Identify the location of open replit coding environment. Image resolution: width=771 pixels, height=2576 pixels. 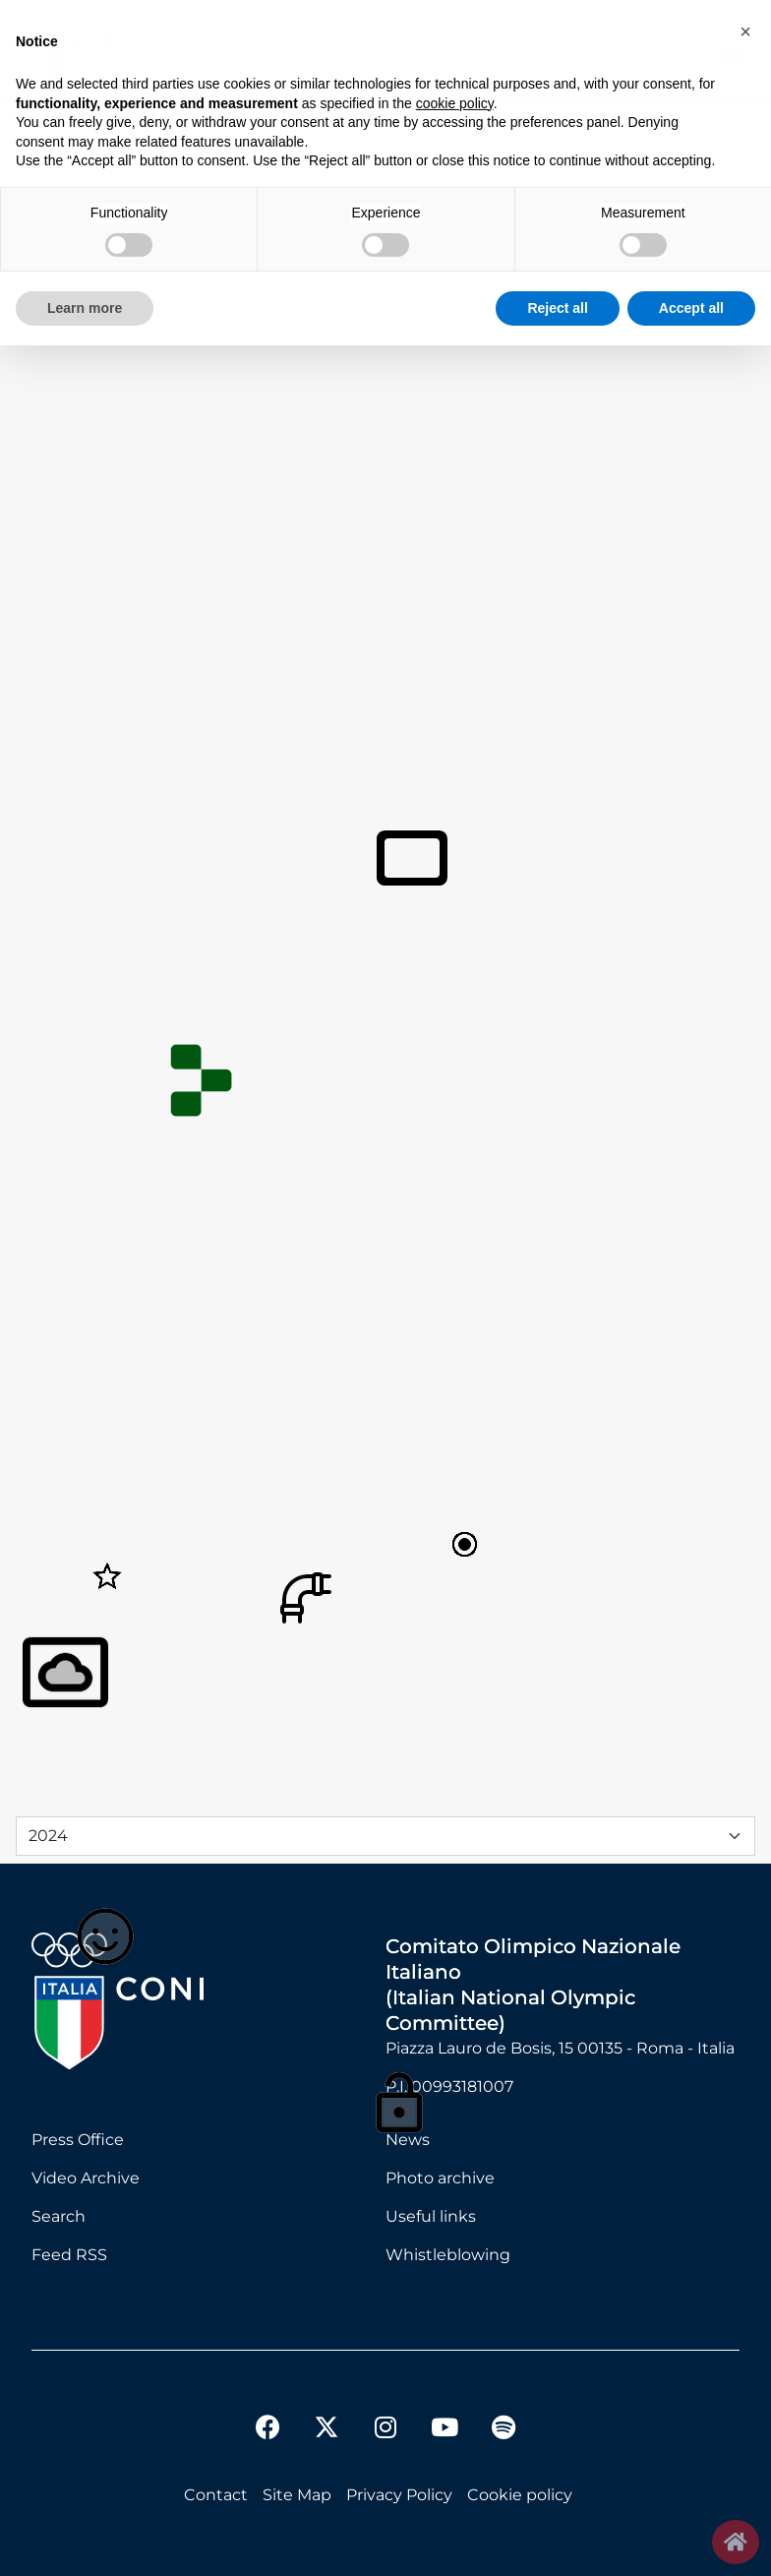
(196, 1080).